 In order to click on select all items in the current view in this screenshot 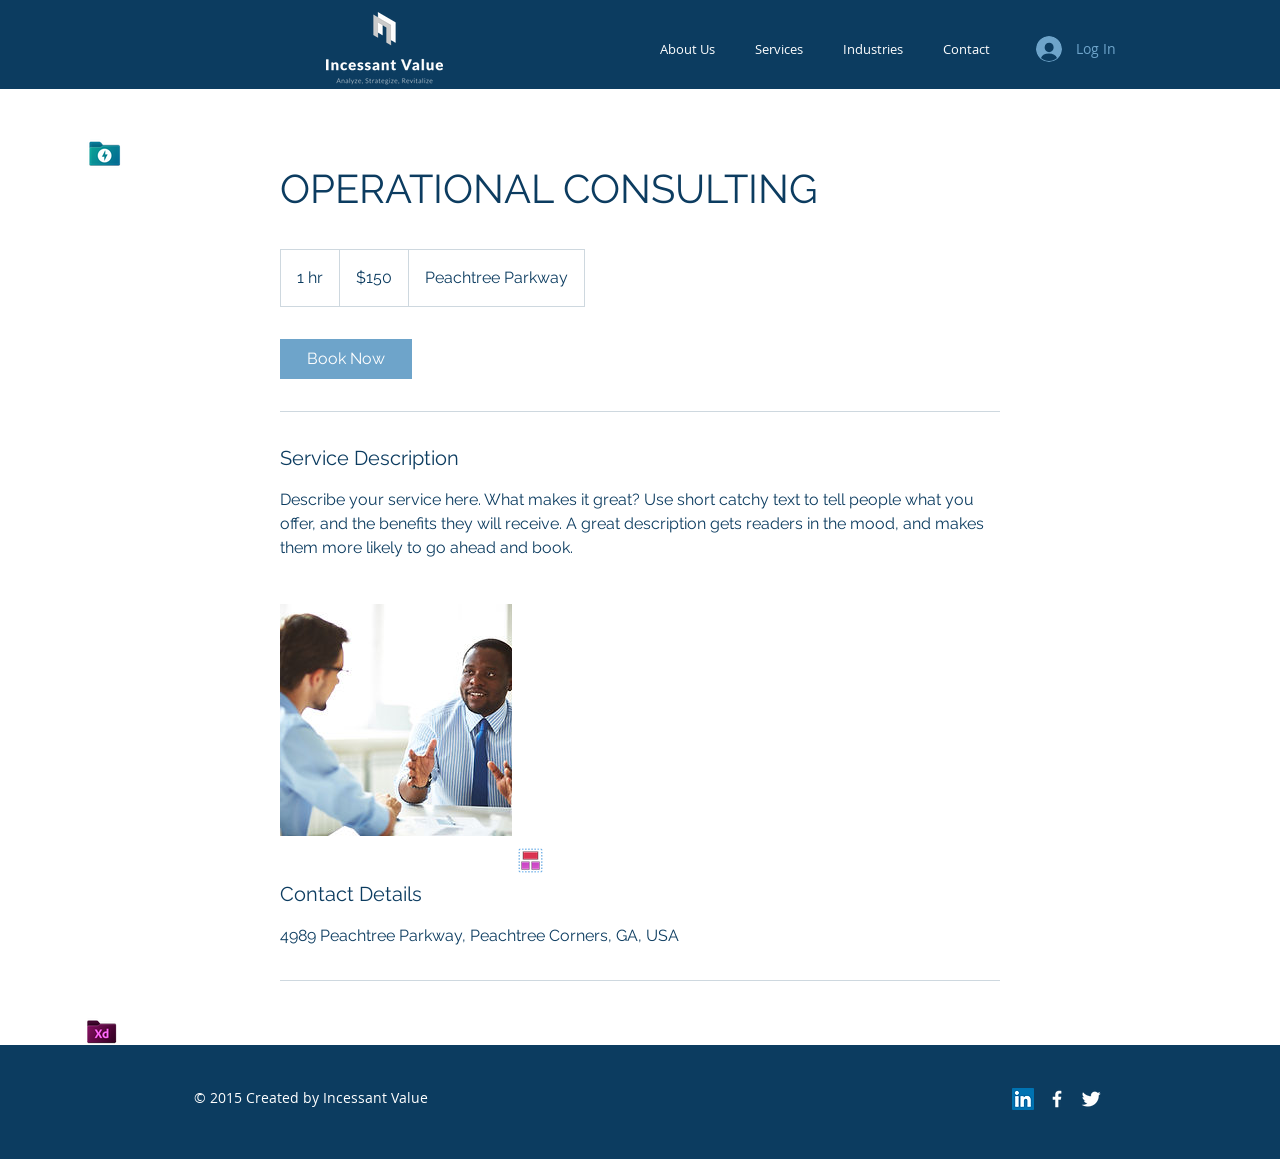, I will do `click(530, 860)`.